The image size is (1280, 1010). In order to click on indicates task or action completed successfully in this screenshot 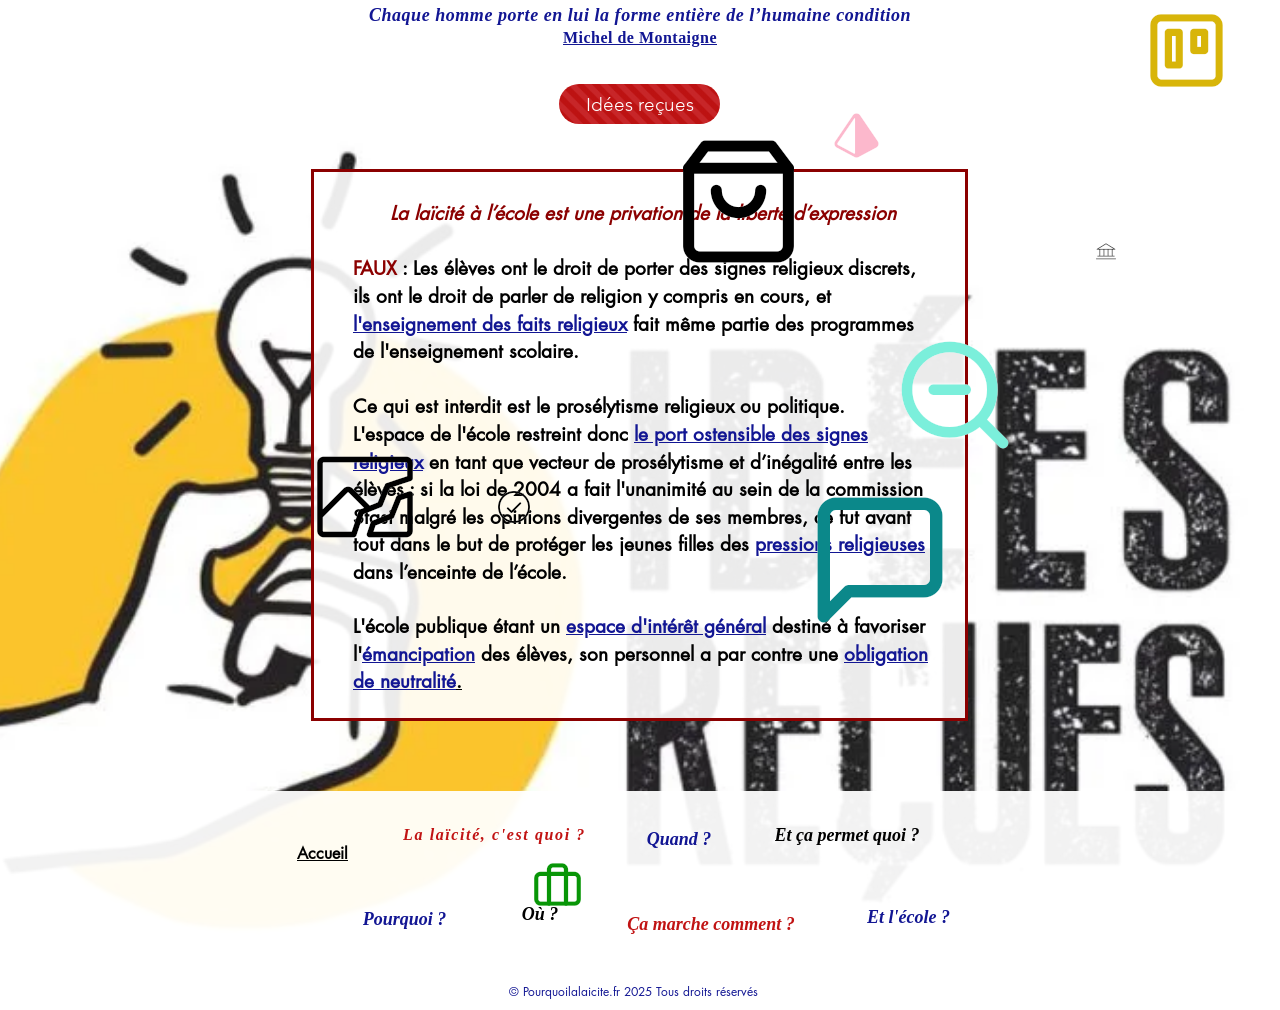, I will do `click(514, 507)`.